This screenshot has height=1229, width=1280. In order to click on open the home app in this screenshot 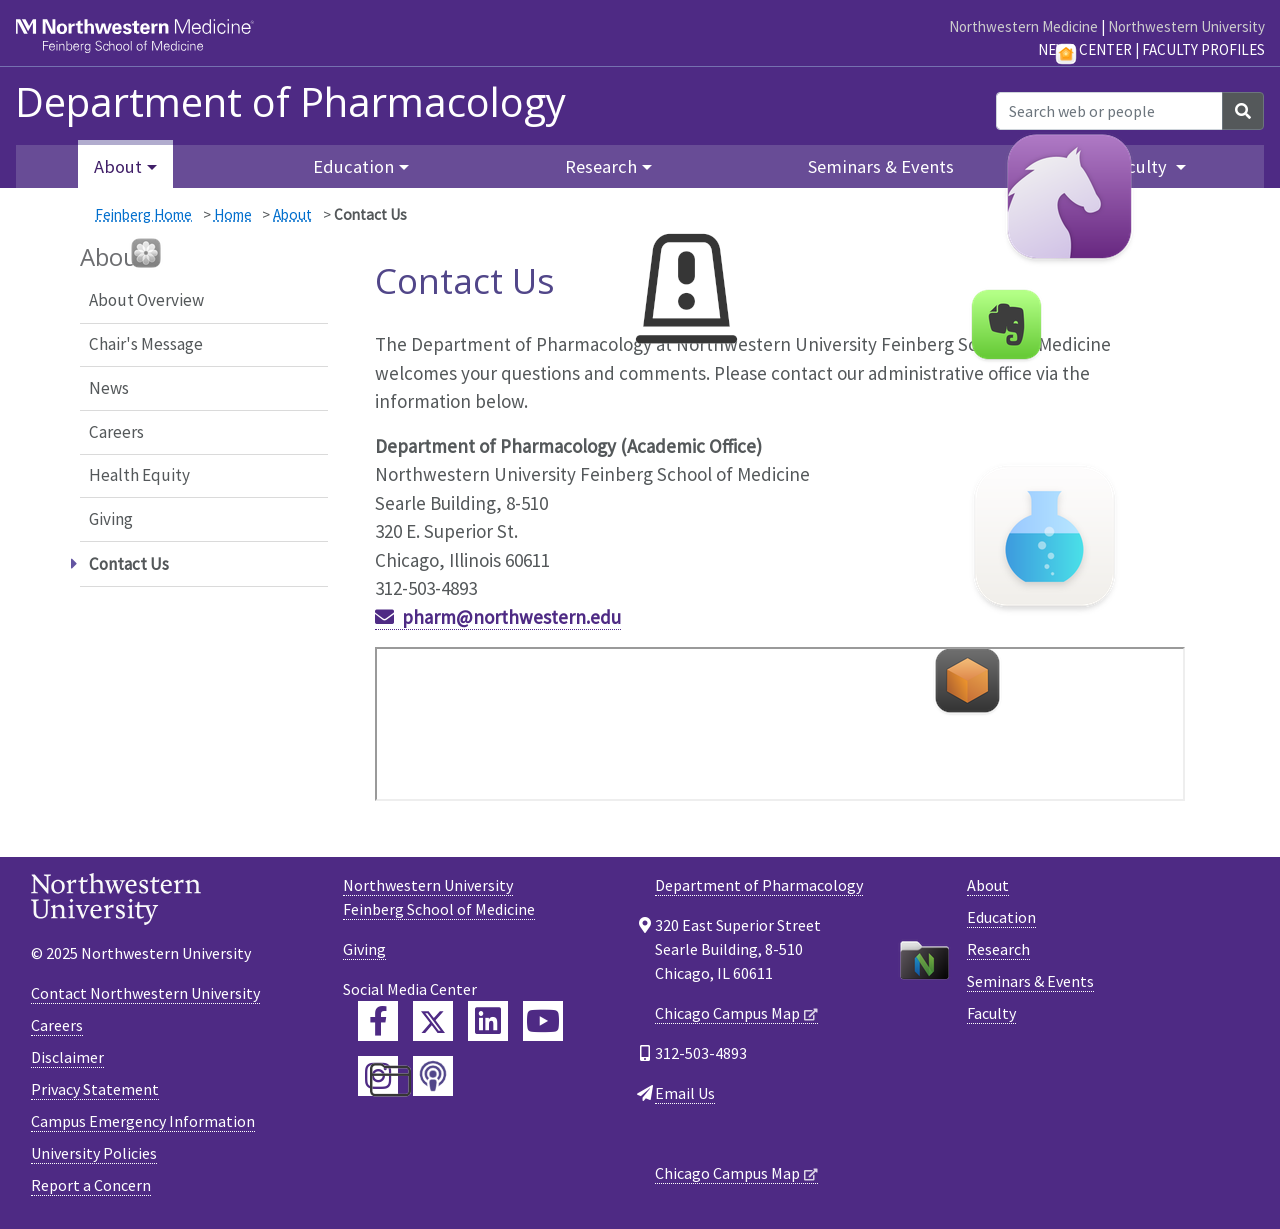, I will do `click(1066, 54)`.